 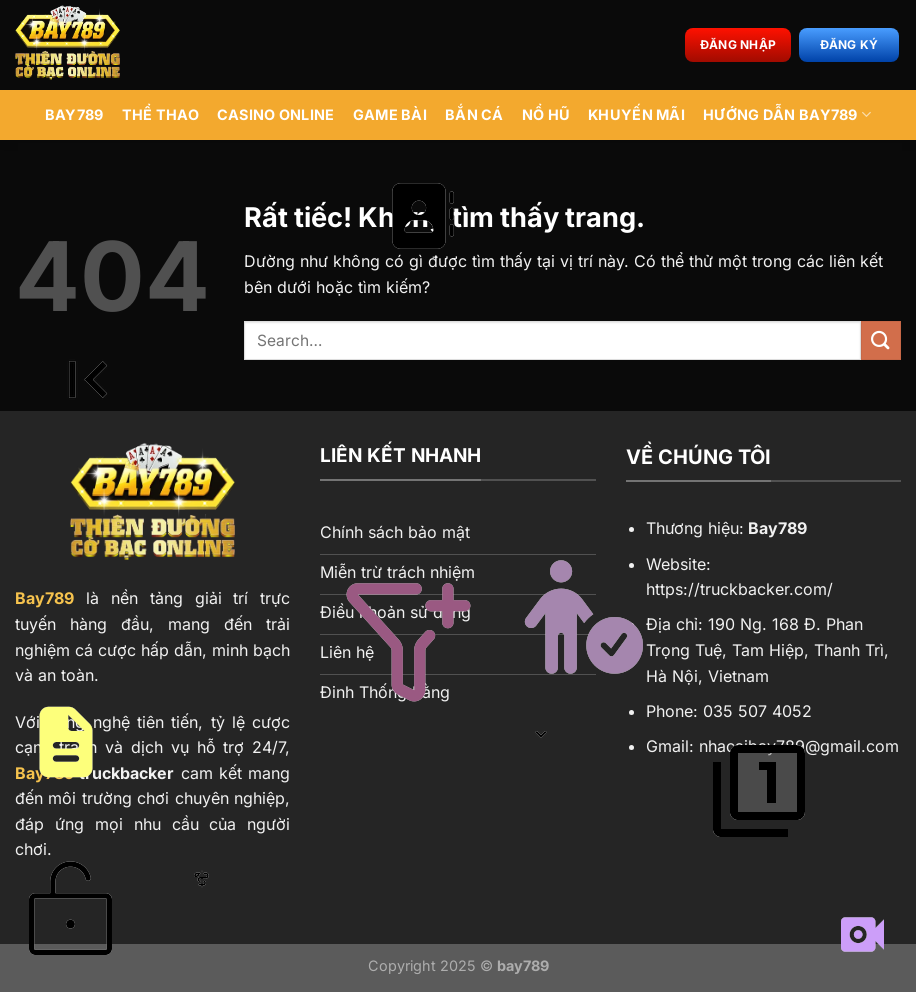 I want to click on open your contacts list, so click(x=421, y=216).